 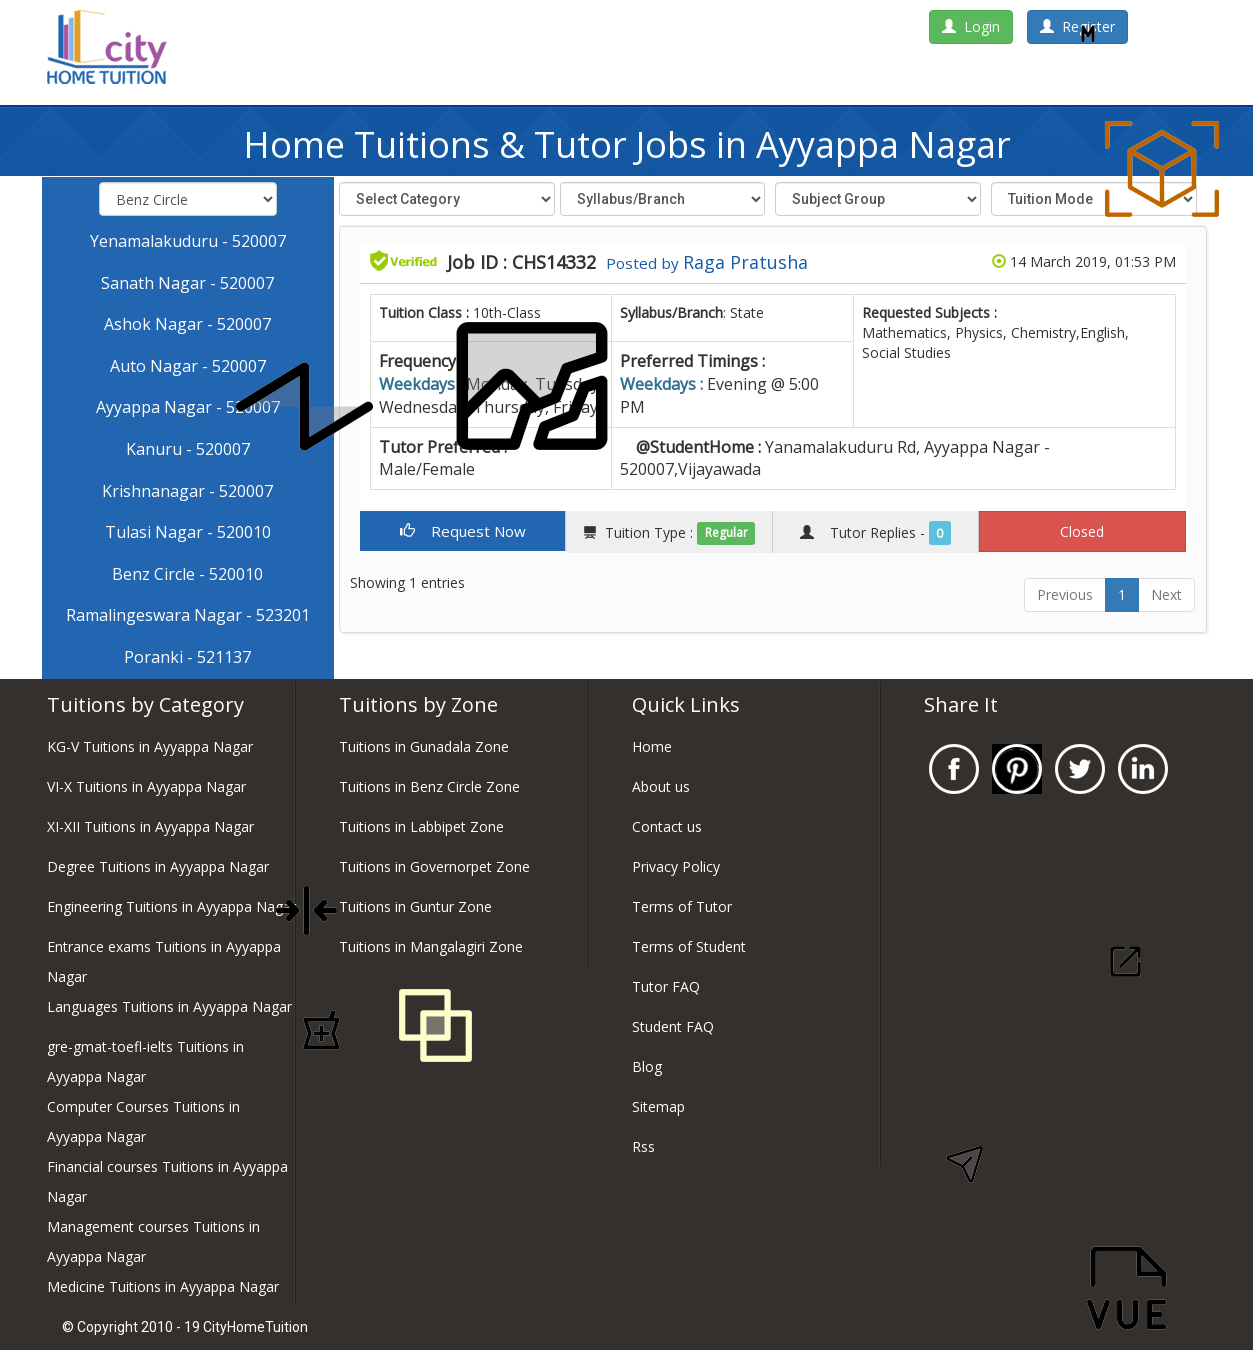 What do you see at coordinates (1162, 169) in the screenshot?
I see `scan or capture a 3D object` at bounding box center [1162, 169].